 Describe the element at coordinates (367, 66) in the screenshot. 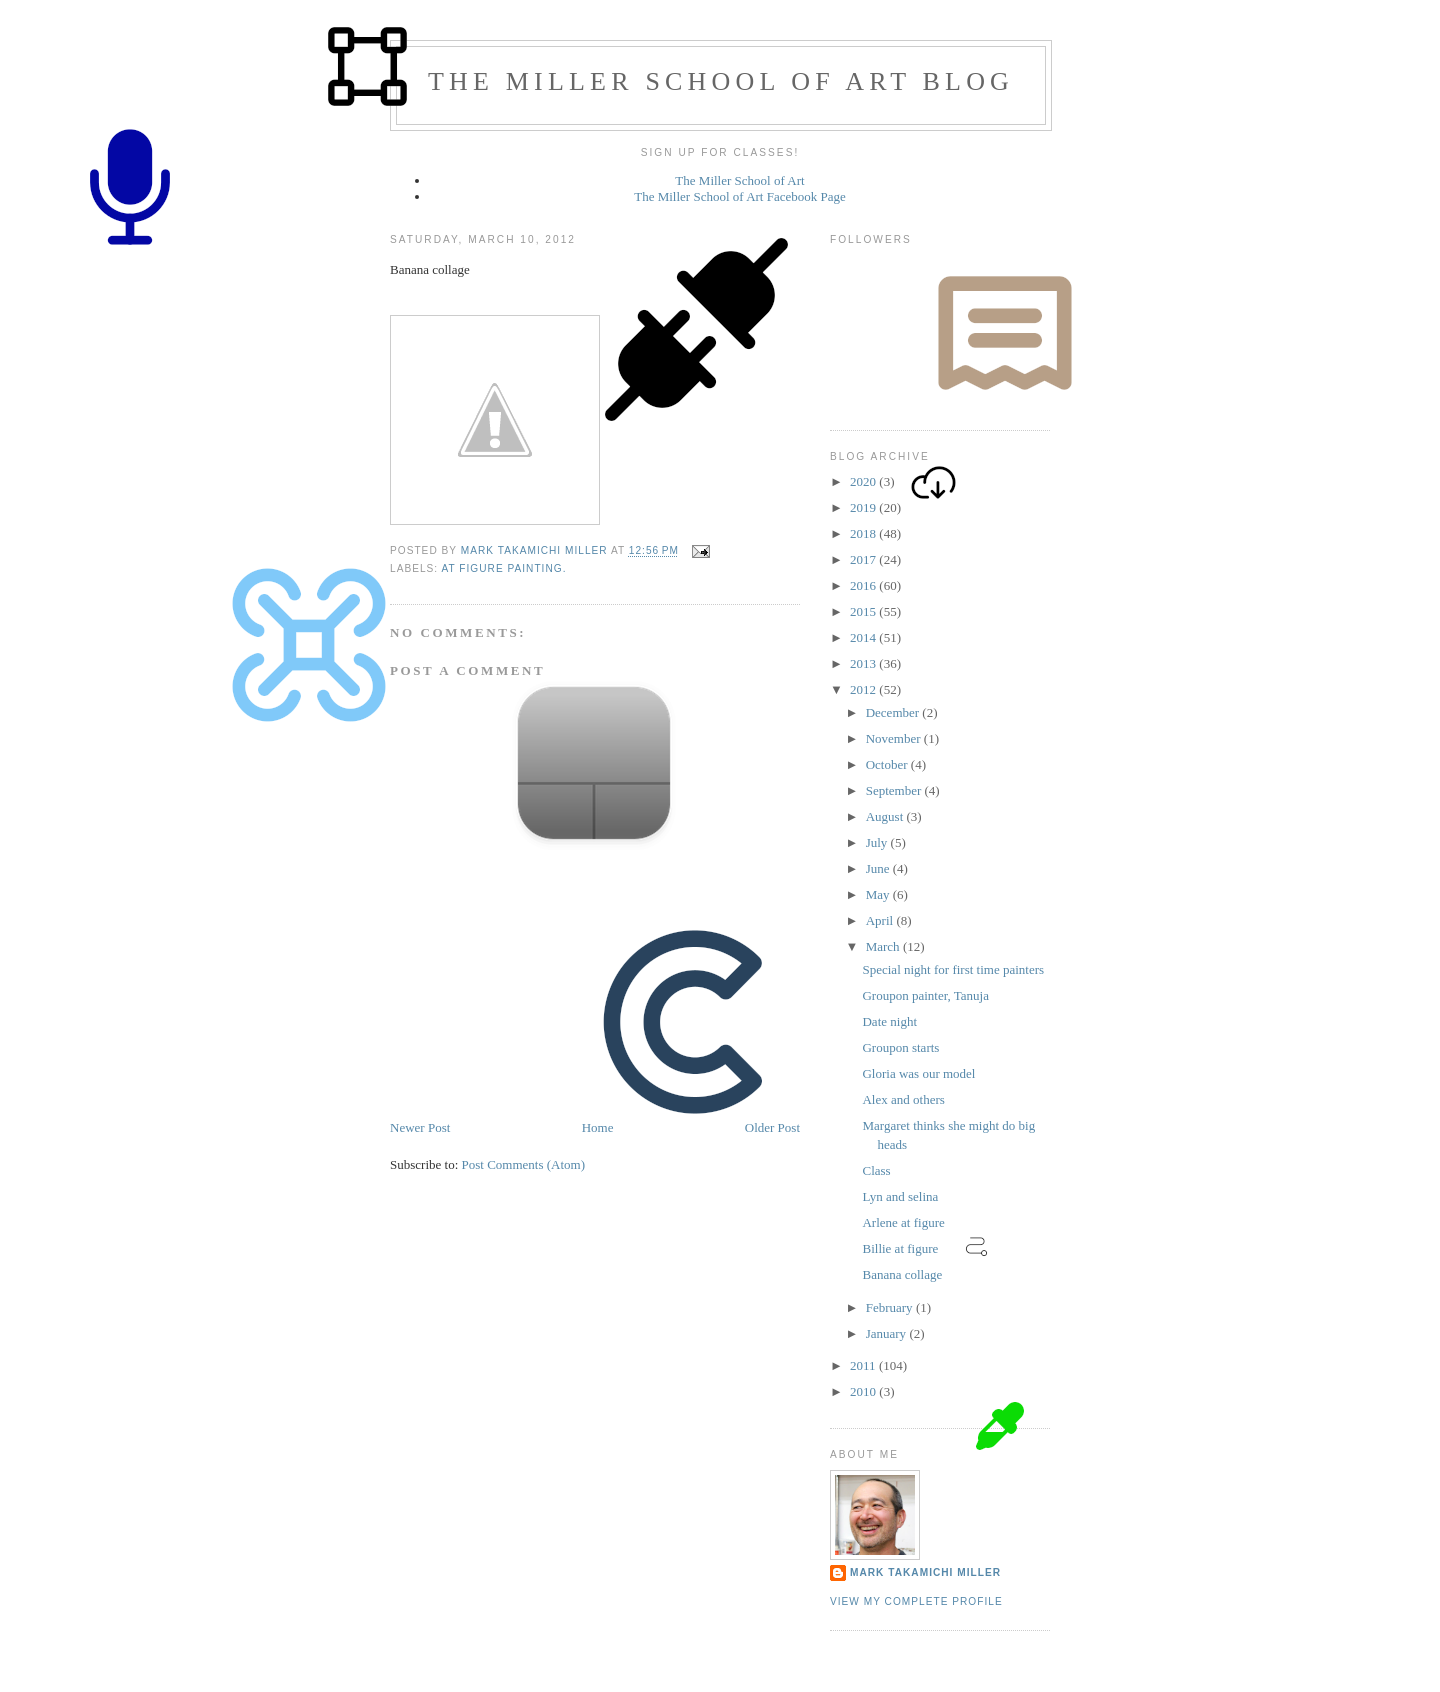

I see `select or resize an object's boundaries` at that location.